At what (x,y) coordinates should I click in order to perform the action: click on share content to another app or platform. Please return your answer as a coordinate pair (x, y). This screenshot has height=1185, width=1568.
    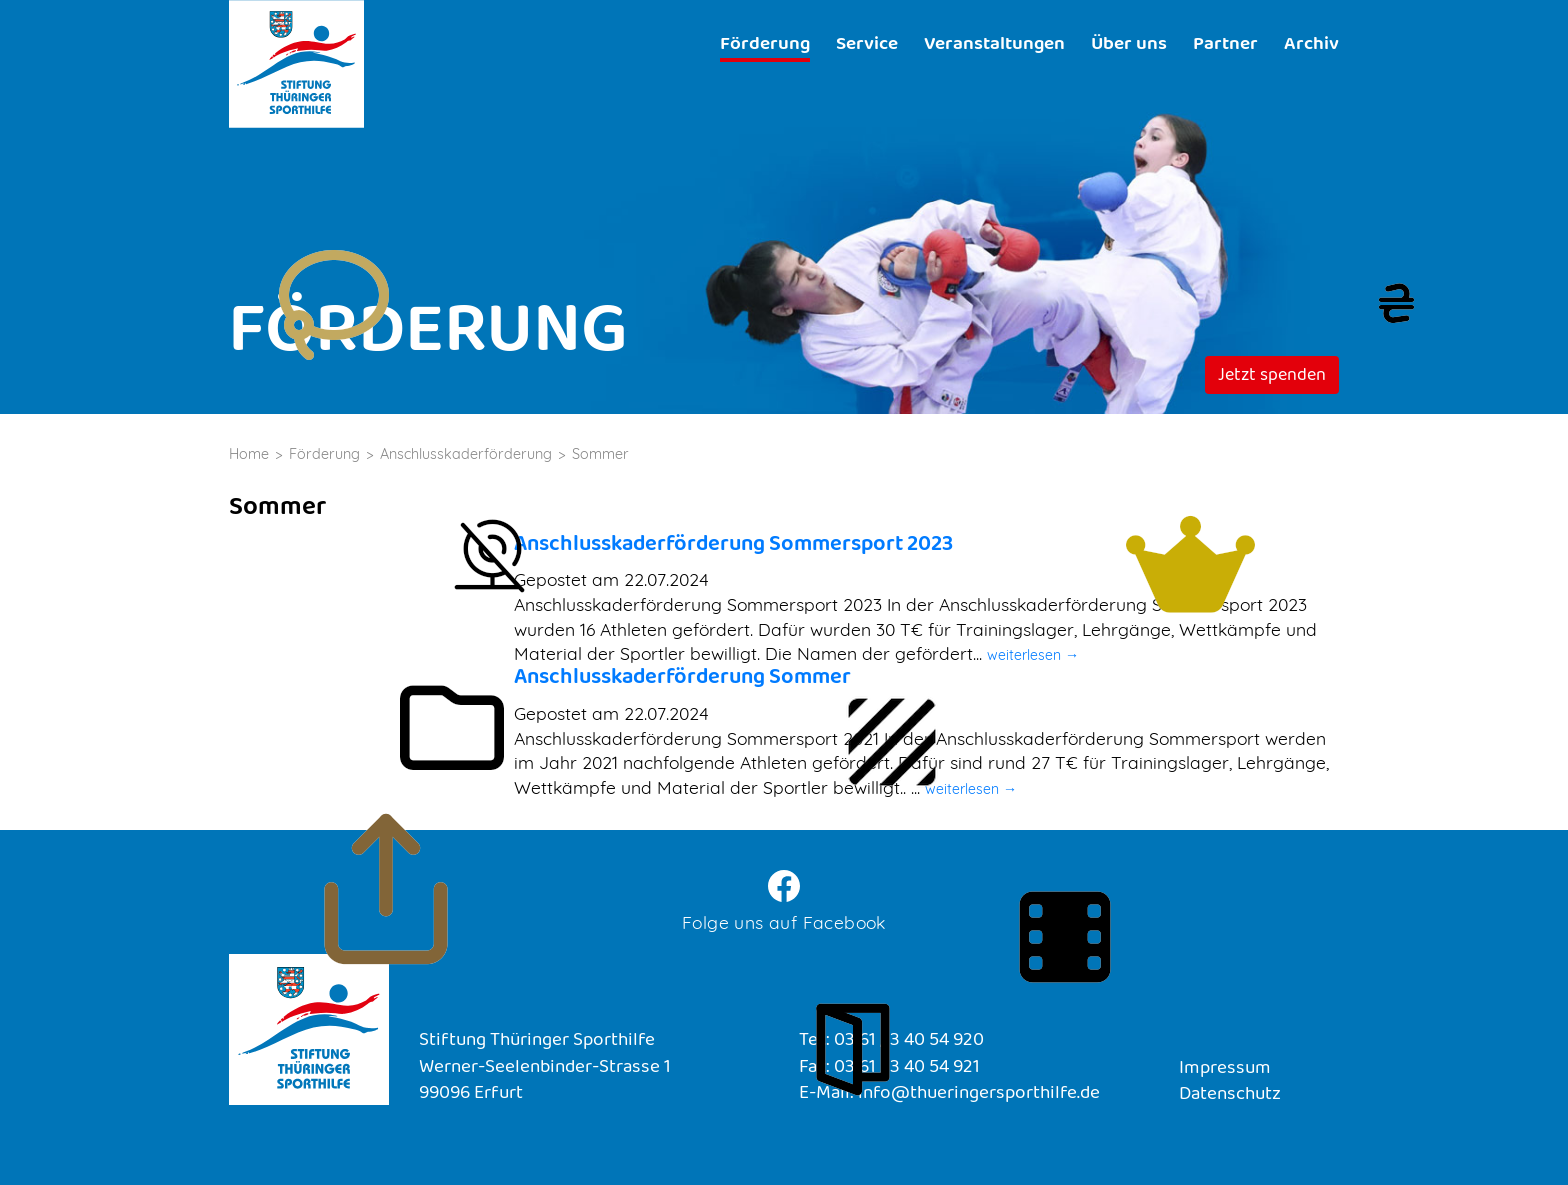
    Looking at the image, I should click on (386, 889).